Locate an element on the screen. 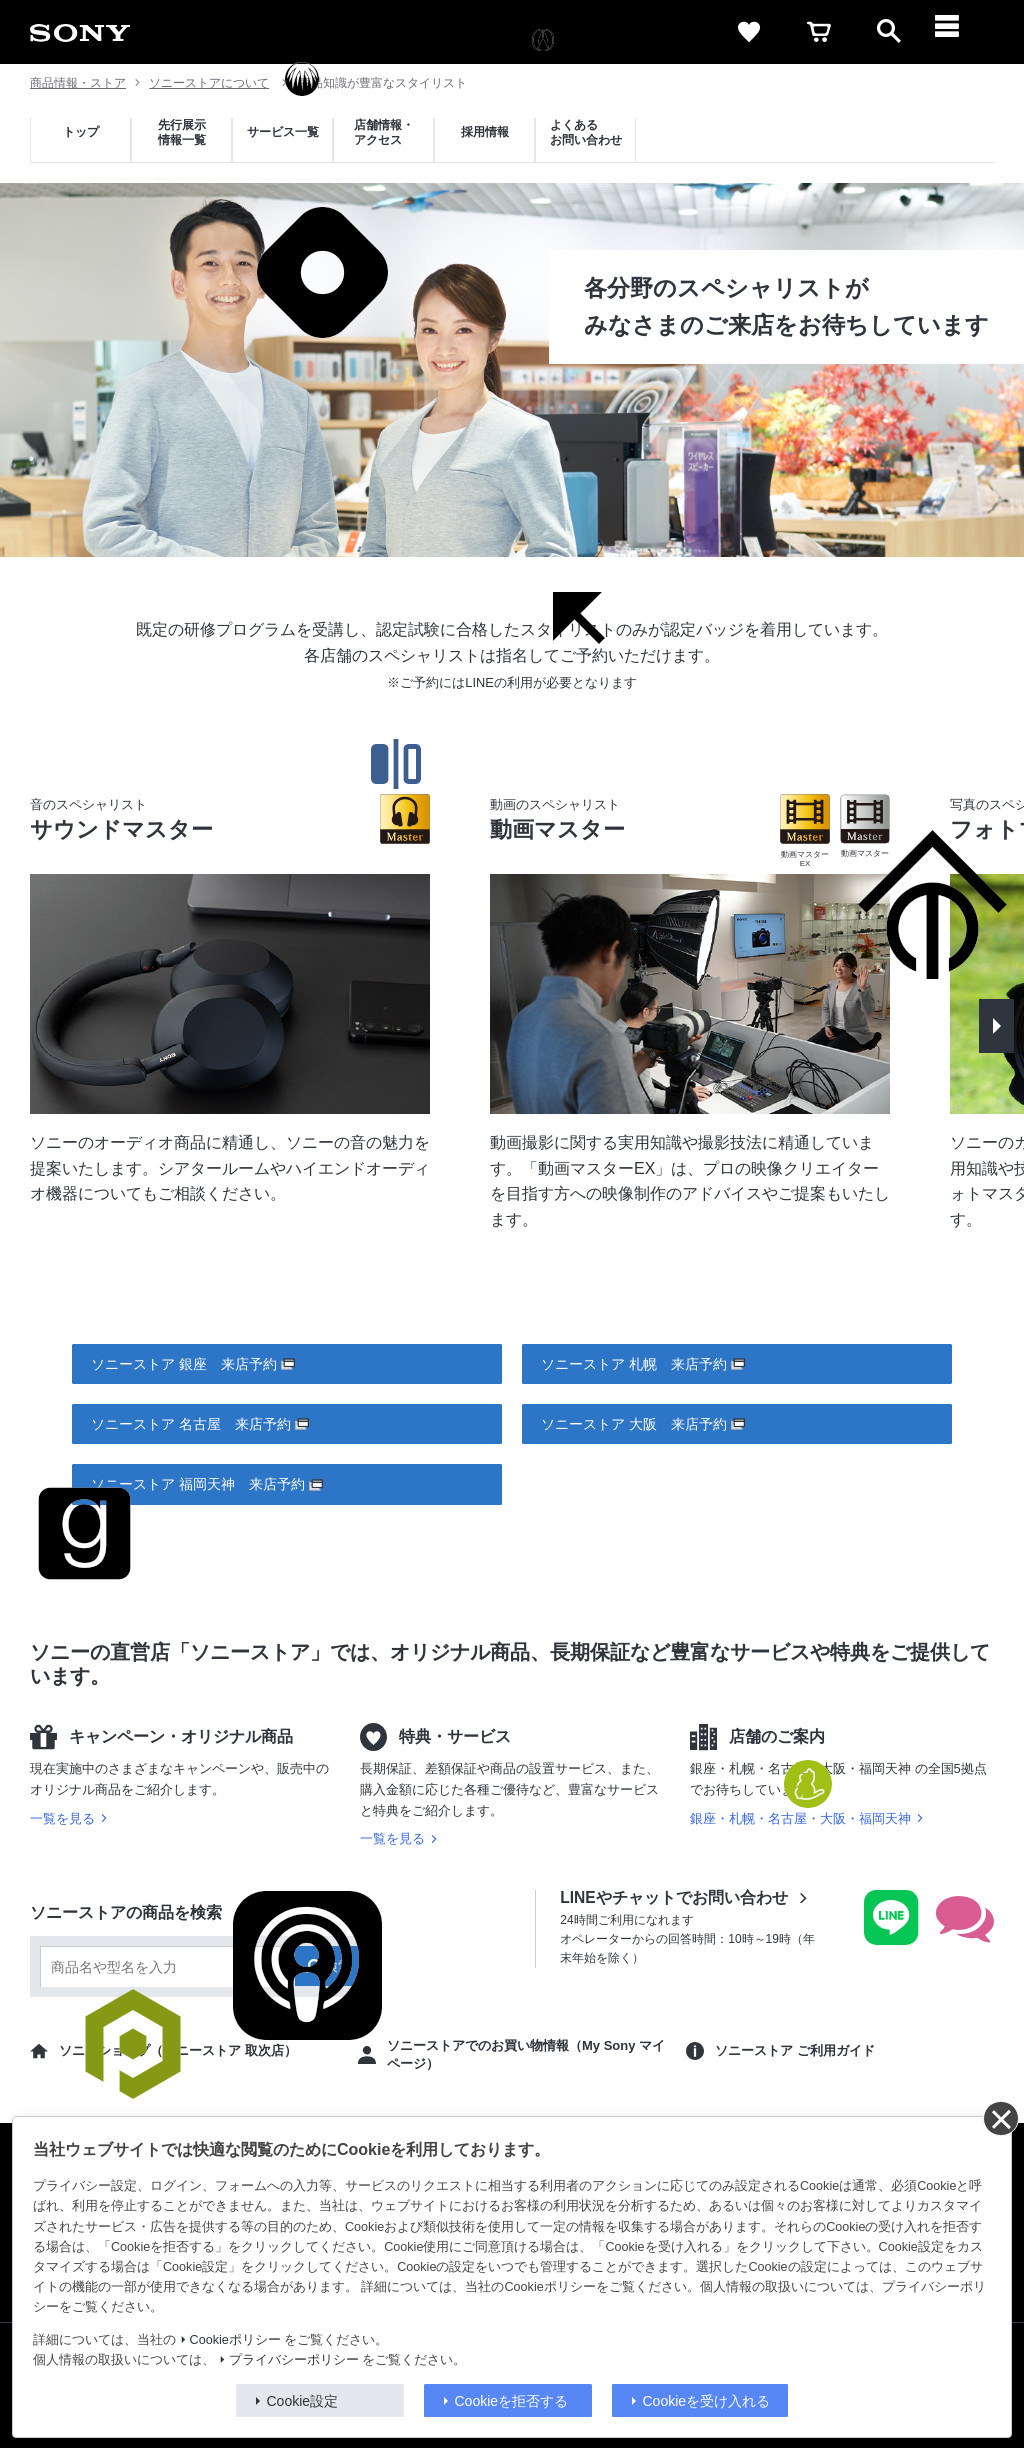 This screenshot has height=2448, width=1024. open apple podcasts app is located at coordinates (307, 1965).